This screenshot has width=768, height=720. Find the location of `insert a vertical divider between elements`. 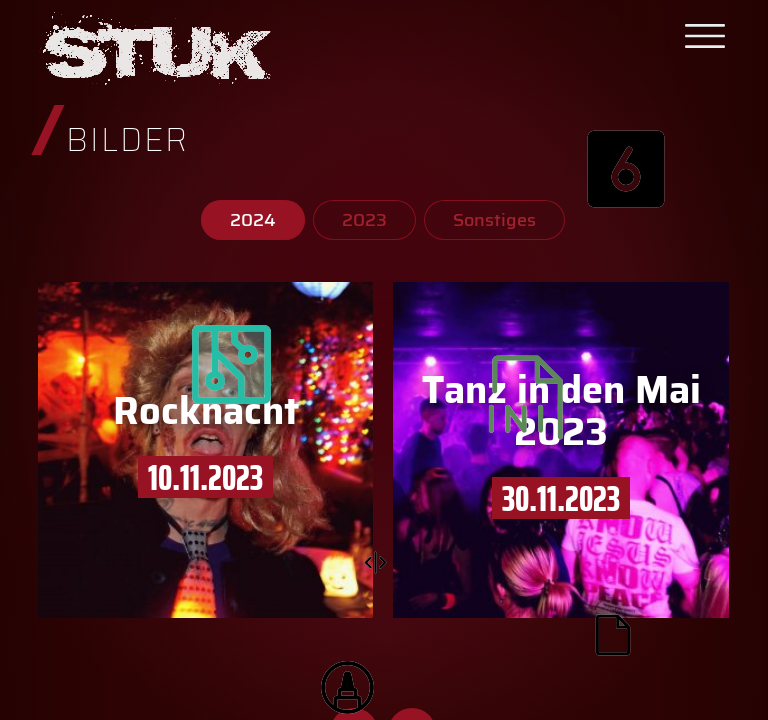

insert a vertical divider between elements is located at coordinates (375, 562).